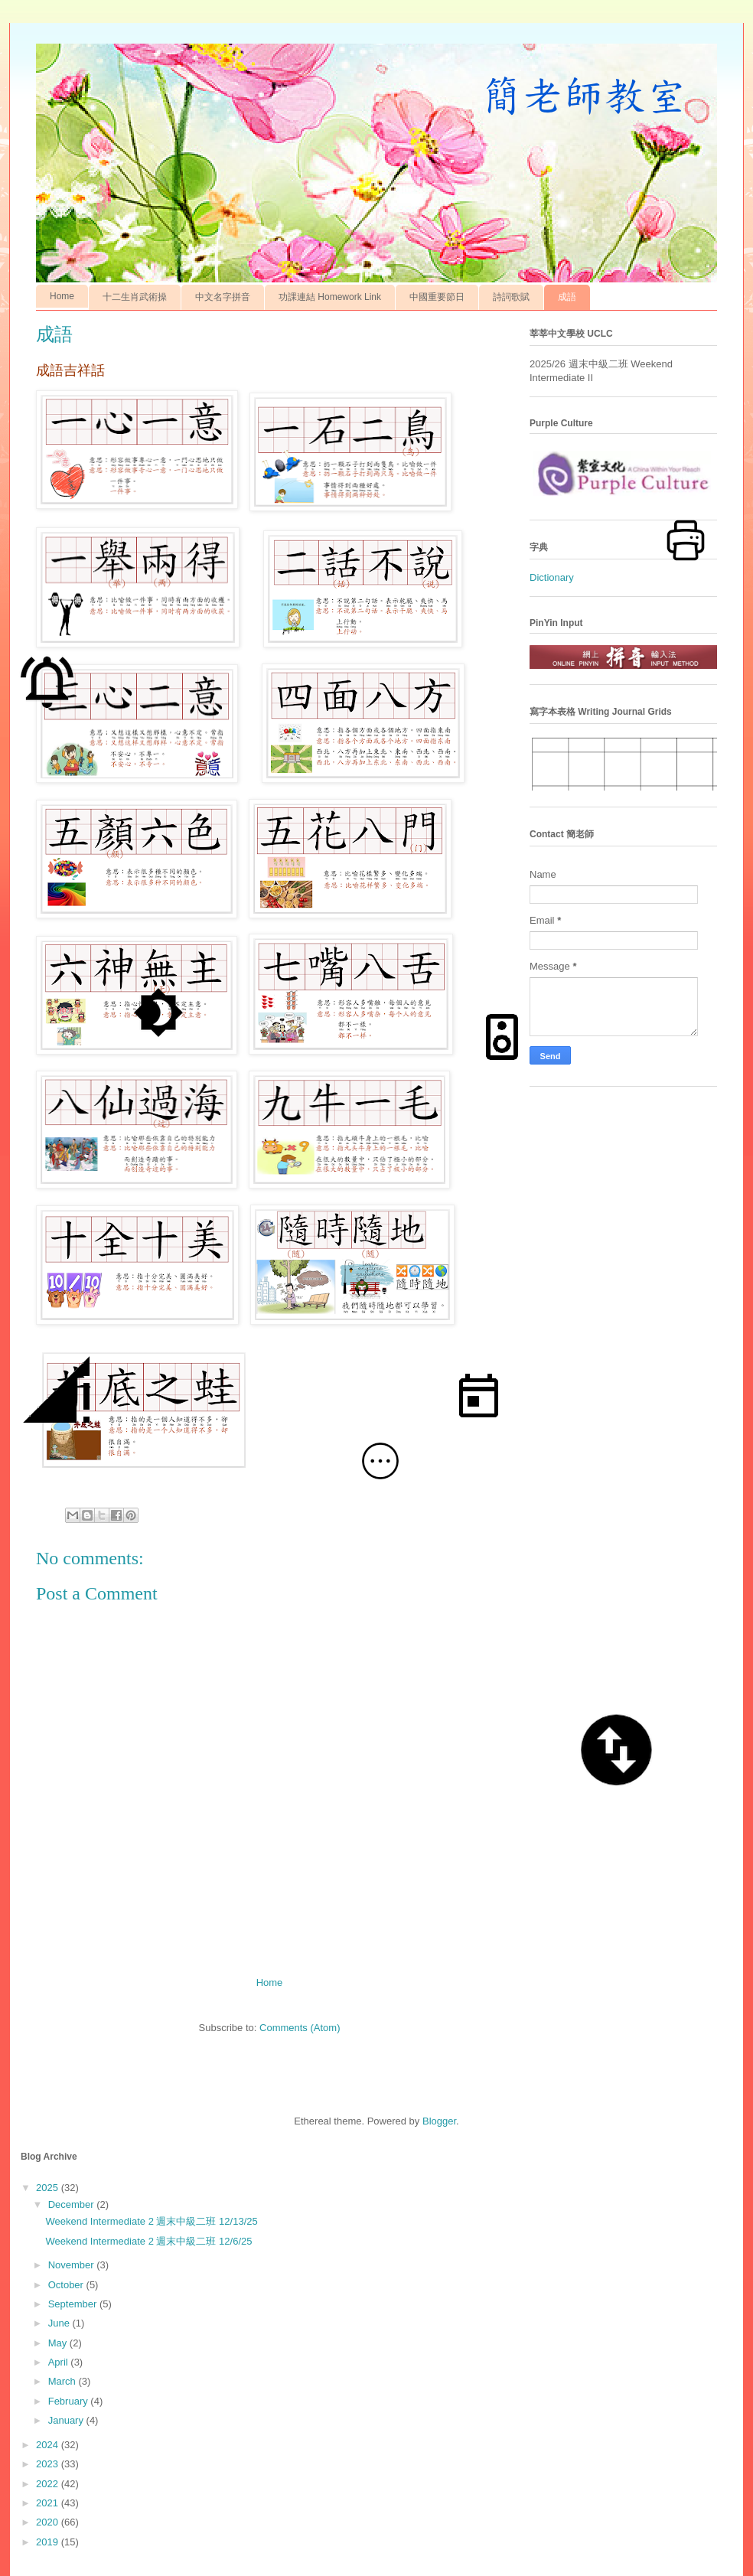 Image resolution: width=753 pixels, height=2576 pixels. I want to click on open more options menu, so click(380, 1461).